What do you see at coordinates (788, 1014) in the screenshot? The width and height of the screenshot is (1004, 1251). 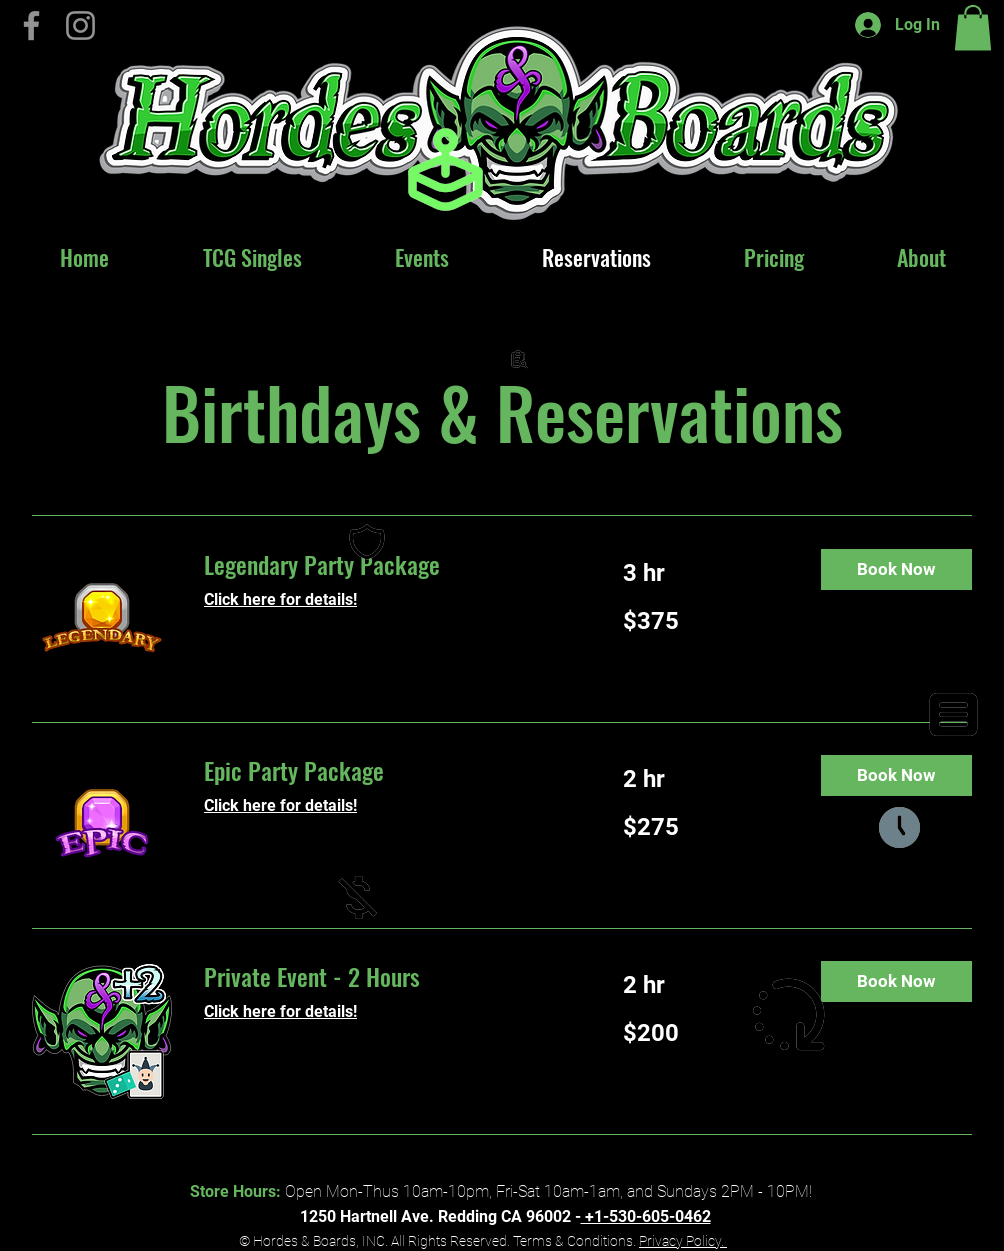 I see `rotate image clockwise` at bounding box center [788, 1014].